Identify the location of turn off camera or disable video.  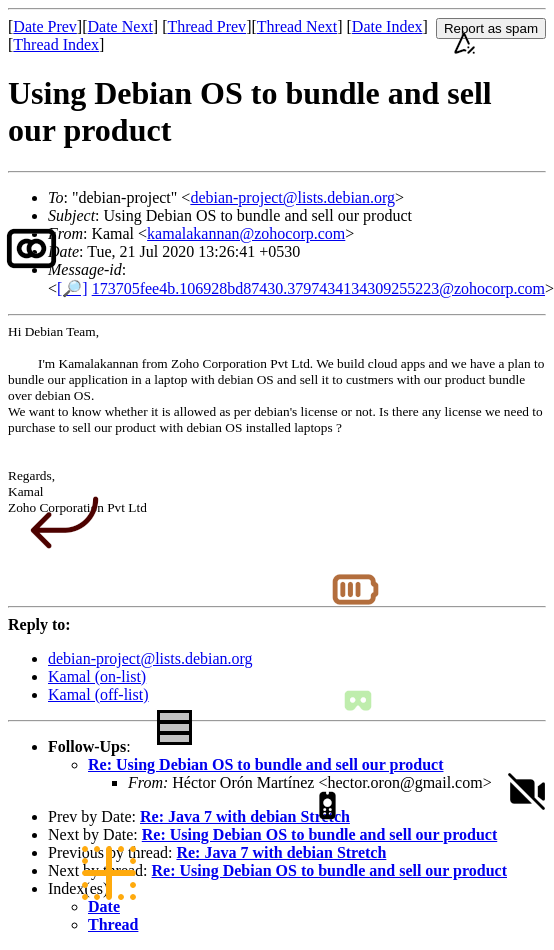
(526, 791).